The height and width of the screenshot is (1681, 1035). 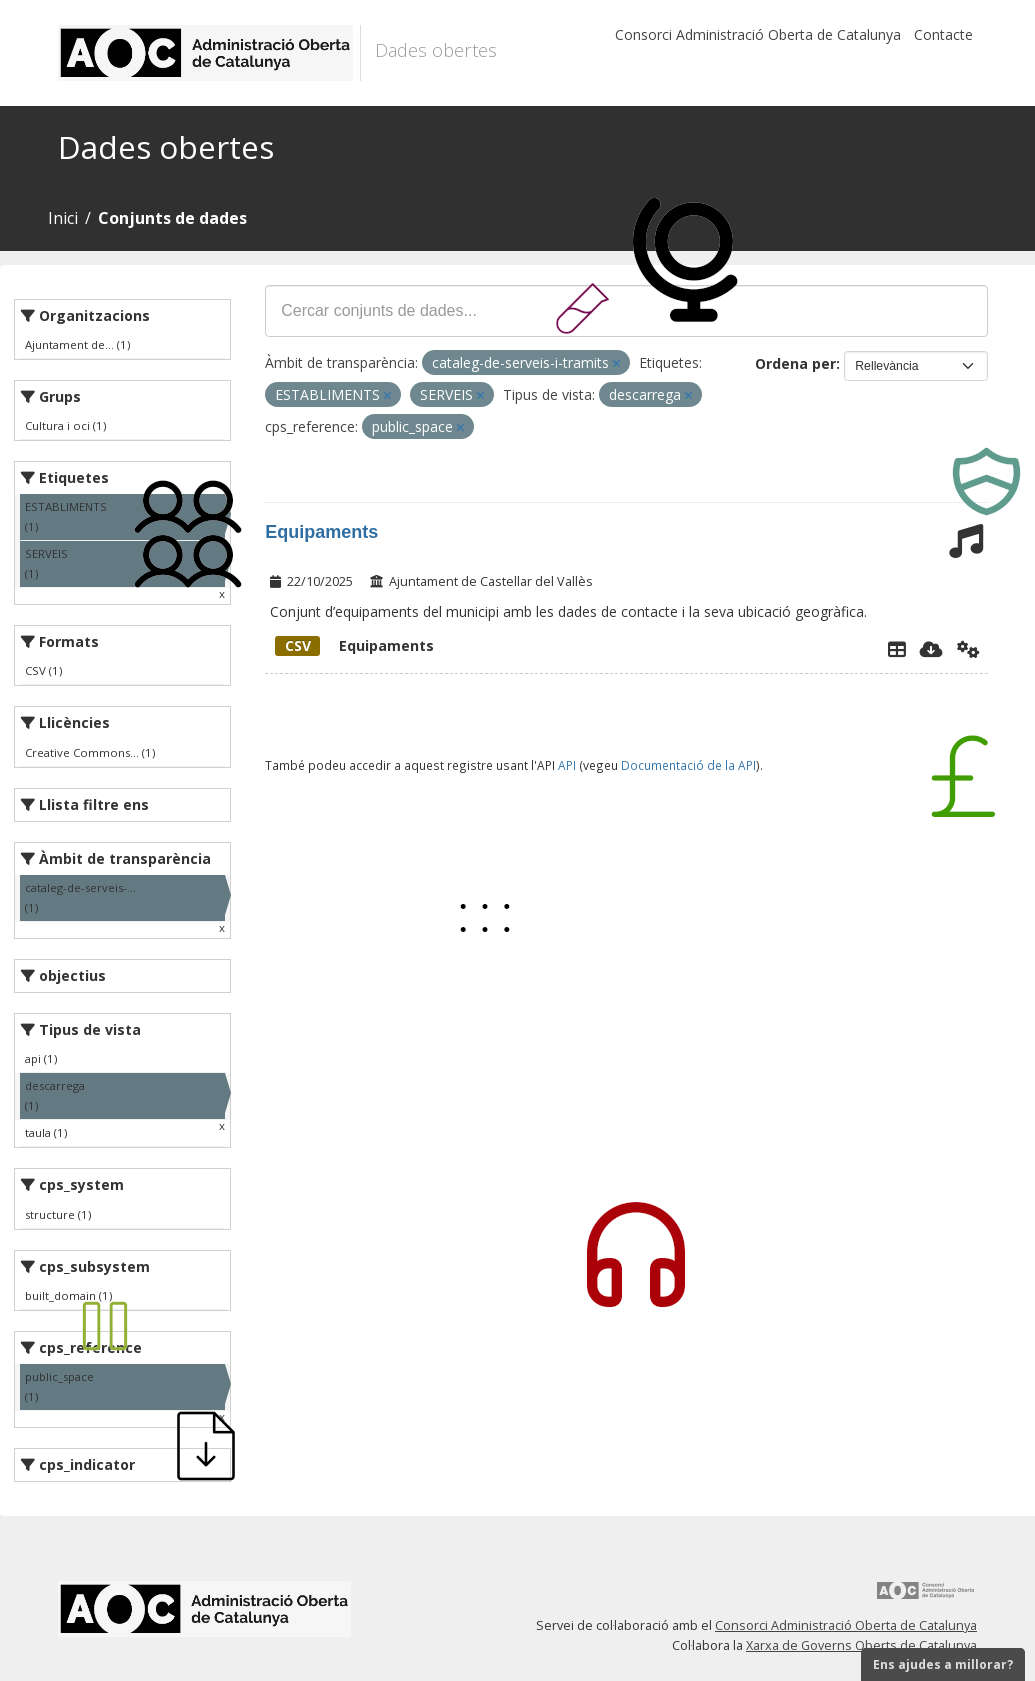 I want to click on download a file, so click(x=206, y=1446).